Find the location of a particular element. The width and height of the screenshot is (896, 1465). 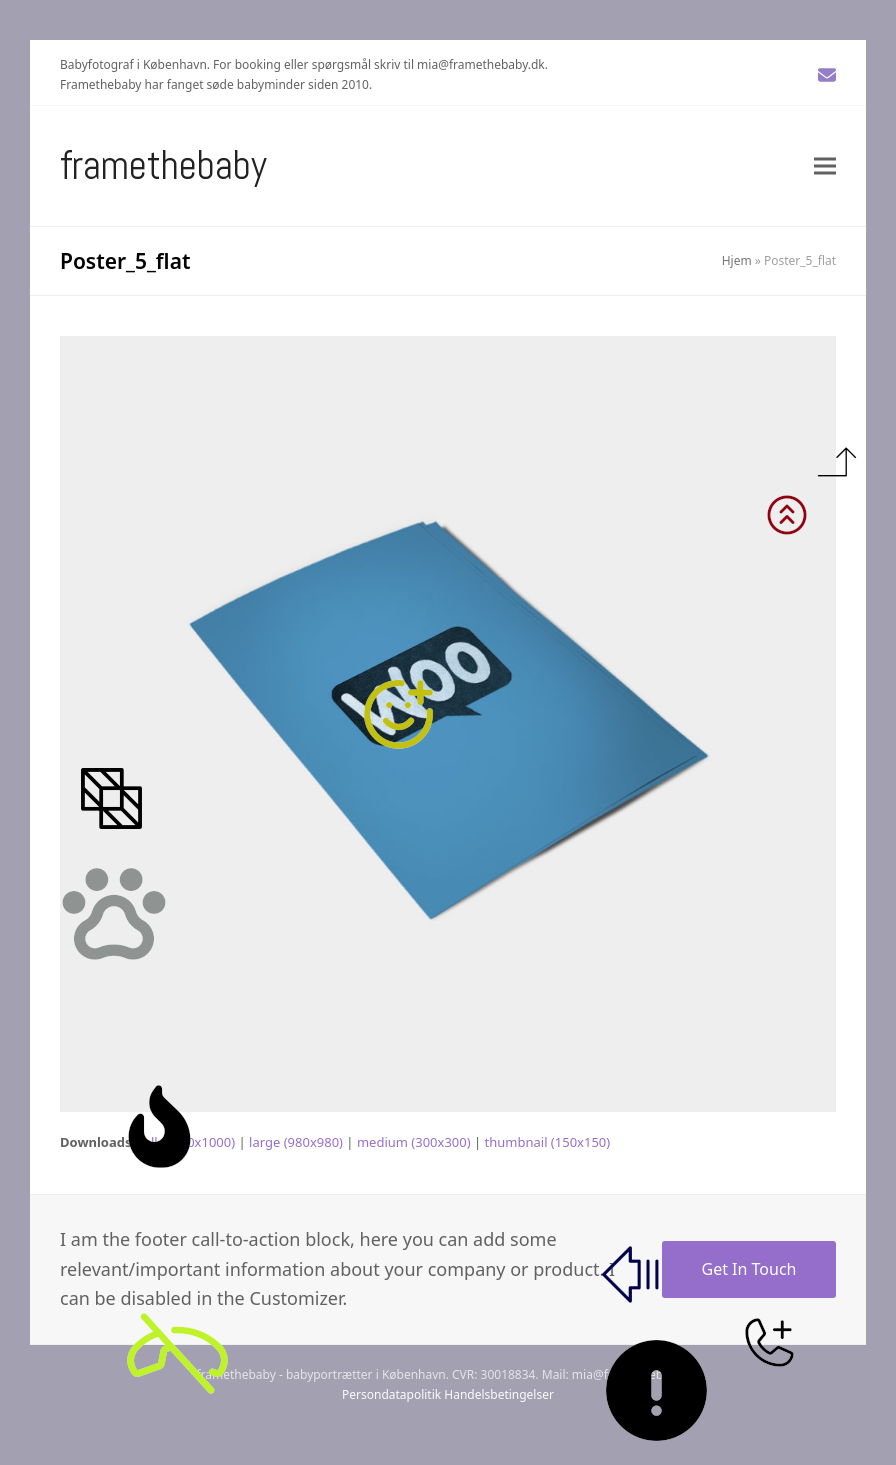

exclude or subtract overlapping shapes in a design tool is located at coordinates (111, 798).